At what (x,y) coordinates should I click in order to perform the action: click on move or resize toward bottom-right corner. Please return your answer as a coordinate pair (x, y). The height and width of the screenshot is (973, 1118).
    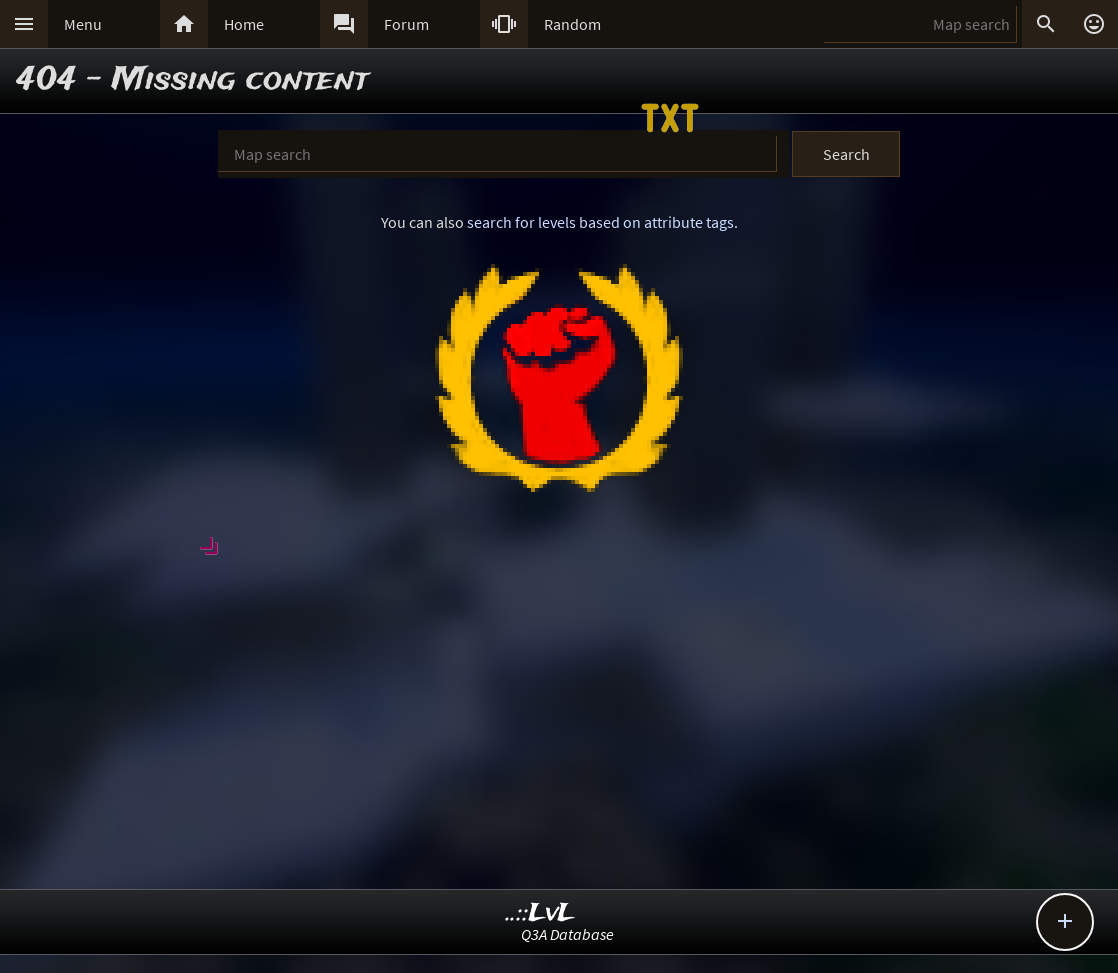
    Looking at the image, I should click on (210, 547).